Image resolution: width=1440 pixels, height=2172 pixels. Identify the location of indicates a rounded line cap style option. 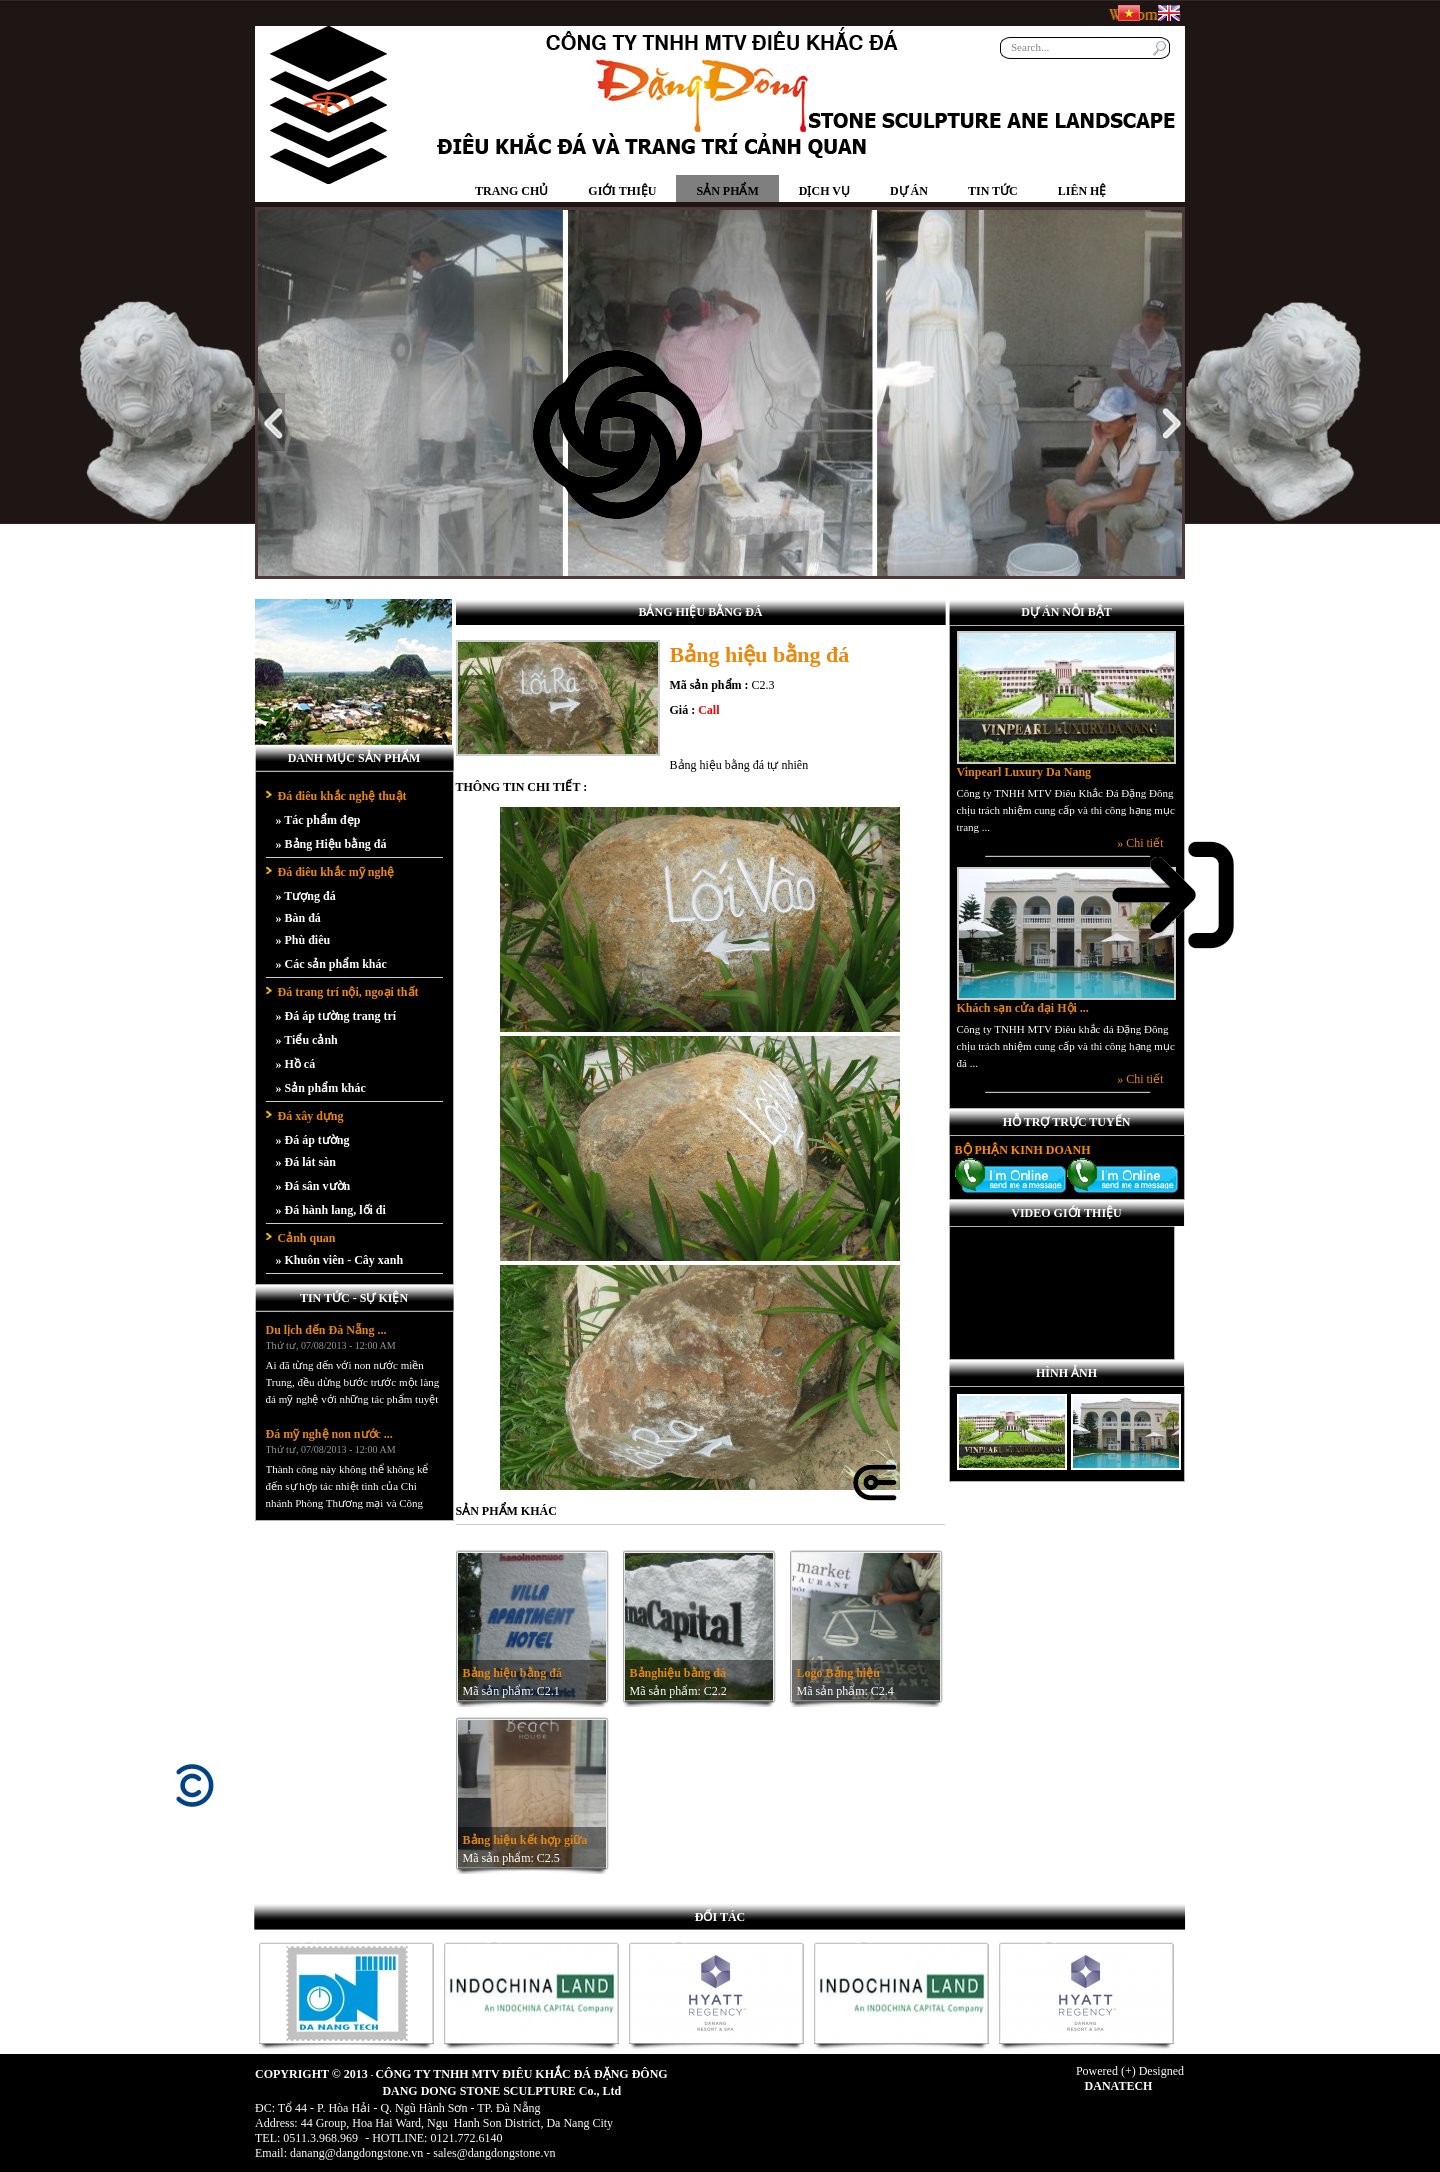
(873, 1482).